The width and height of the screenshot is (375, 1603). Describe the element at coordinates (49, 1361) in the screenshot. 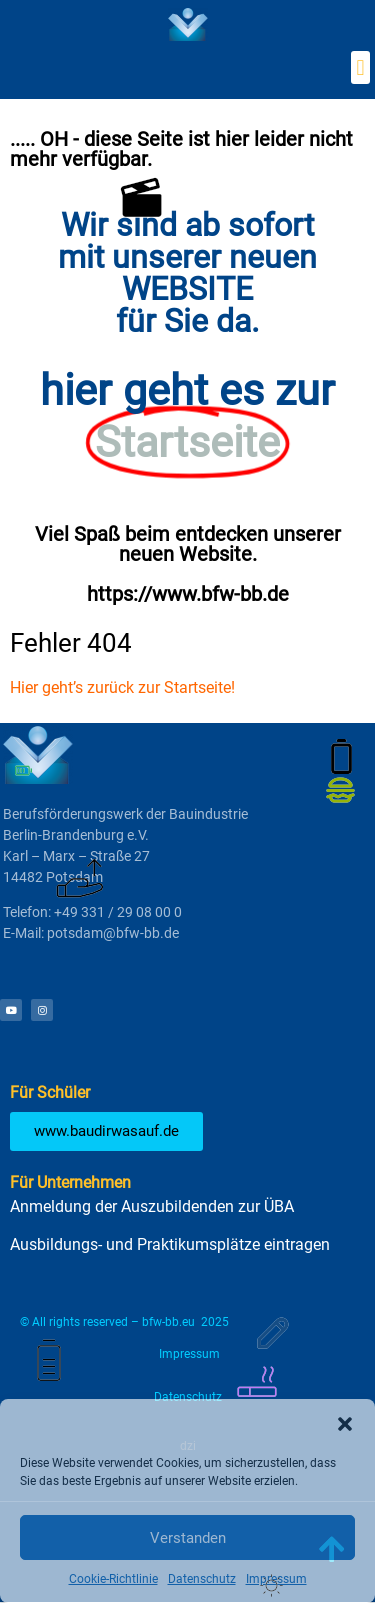

I see `indicates high battery level` at that location.